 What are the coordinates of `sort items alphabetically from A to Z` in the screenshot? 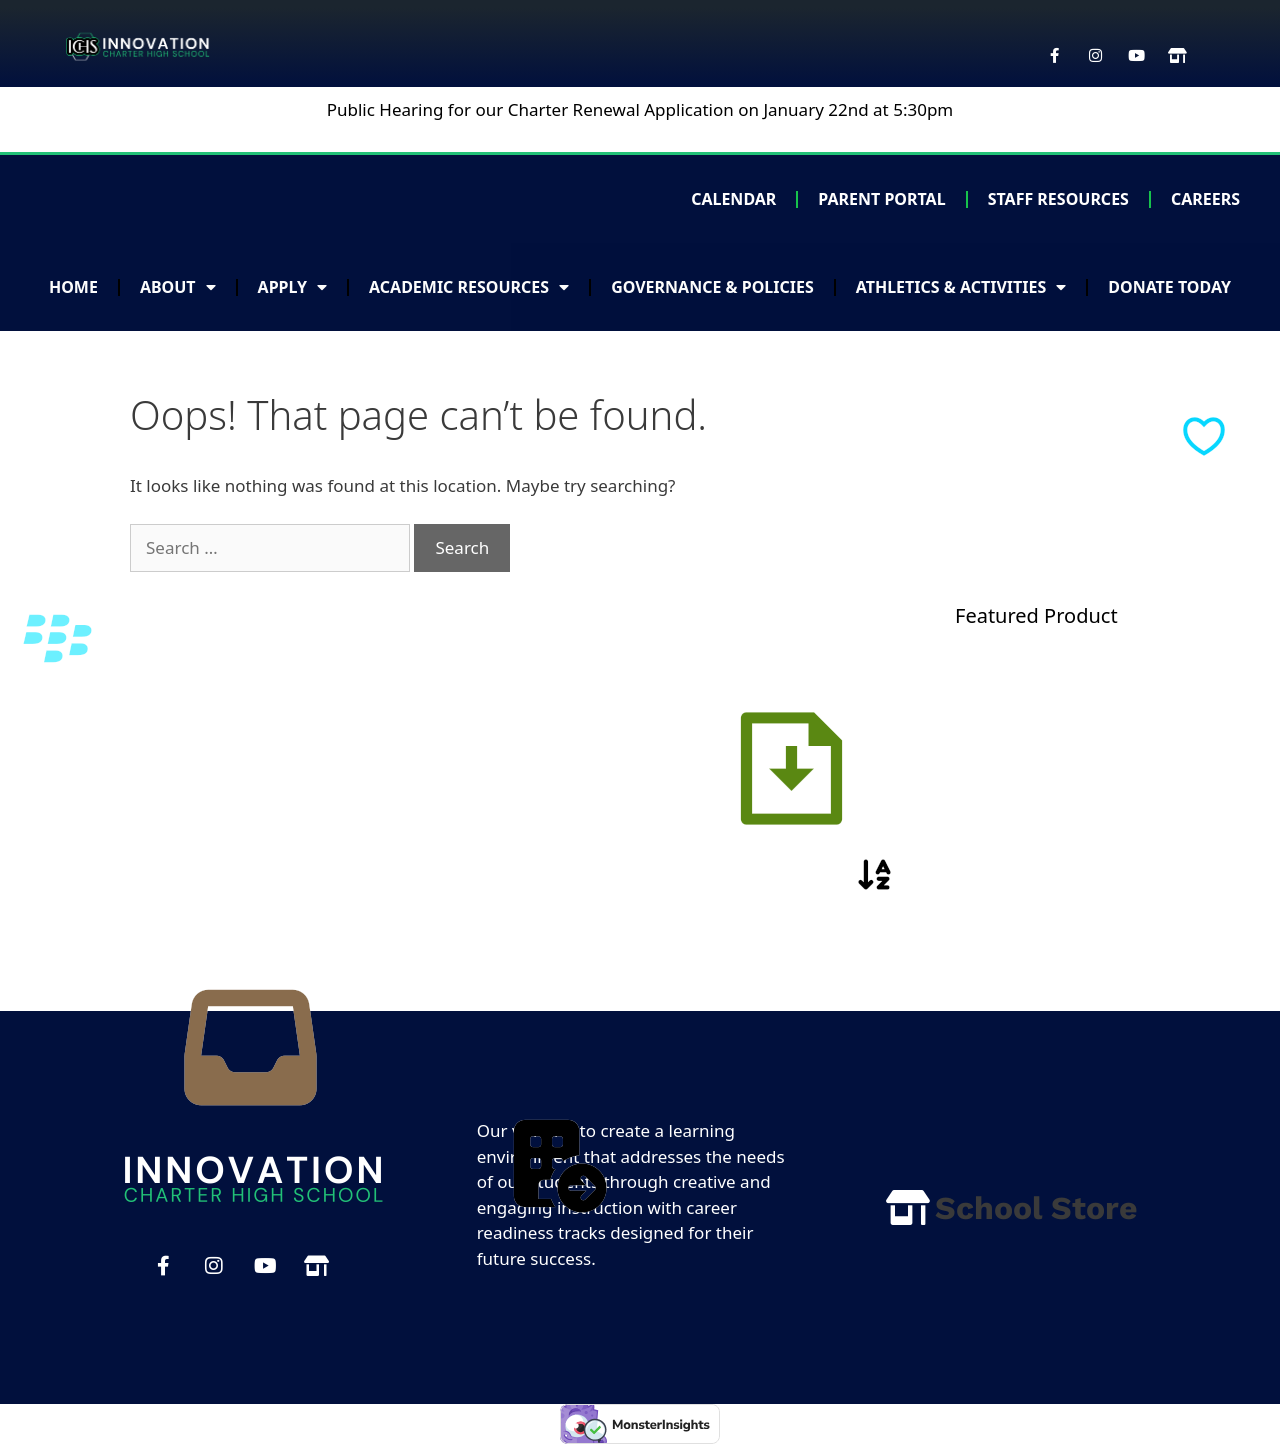 It's located at (874, 874).